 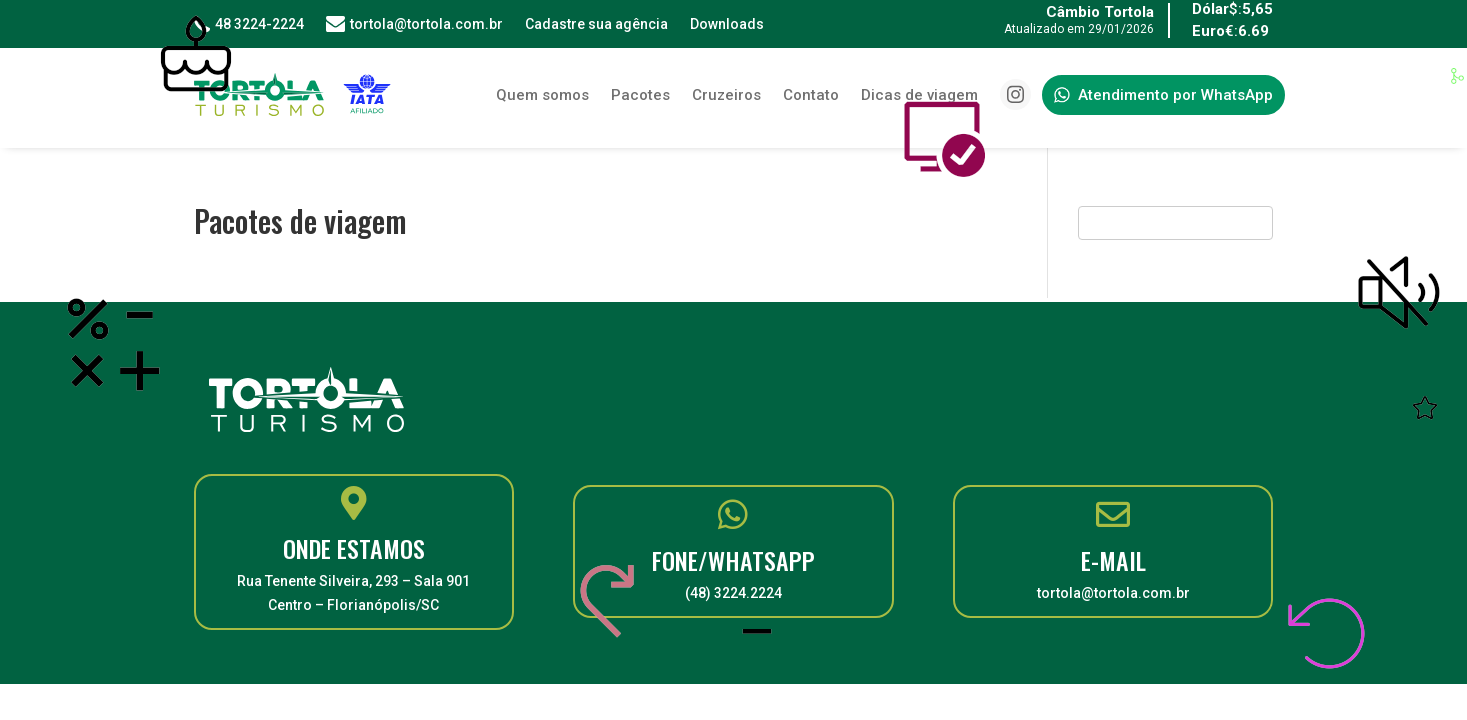 I want to click on add to favorites, so click(x=1425, y=408).